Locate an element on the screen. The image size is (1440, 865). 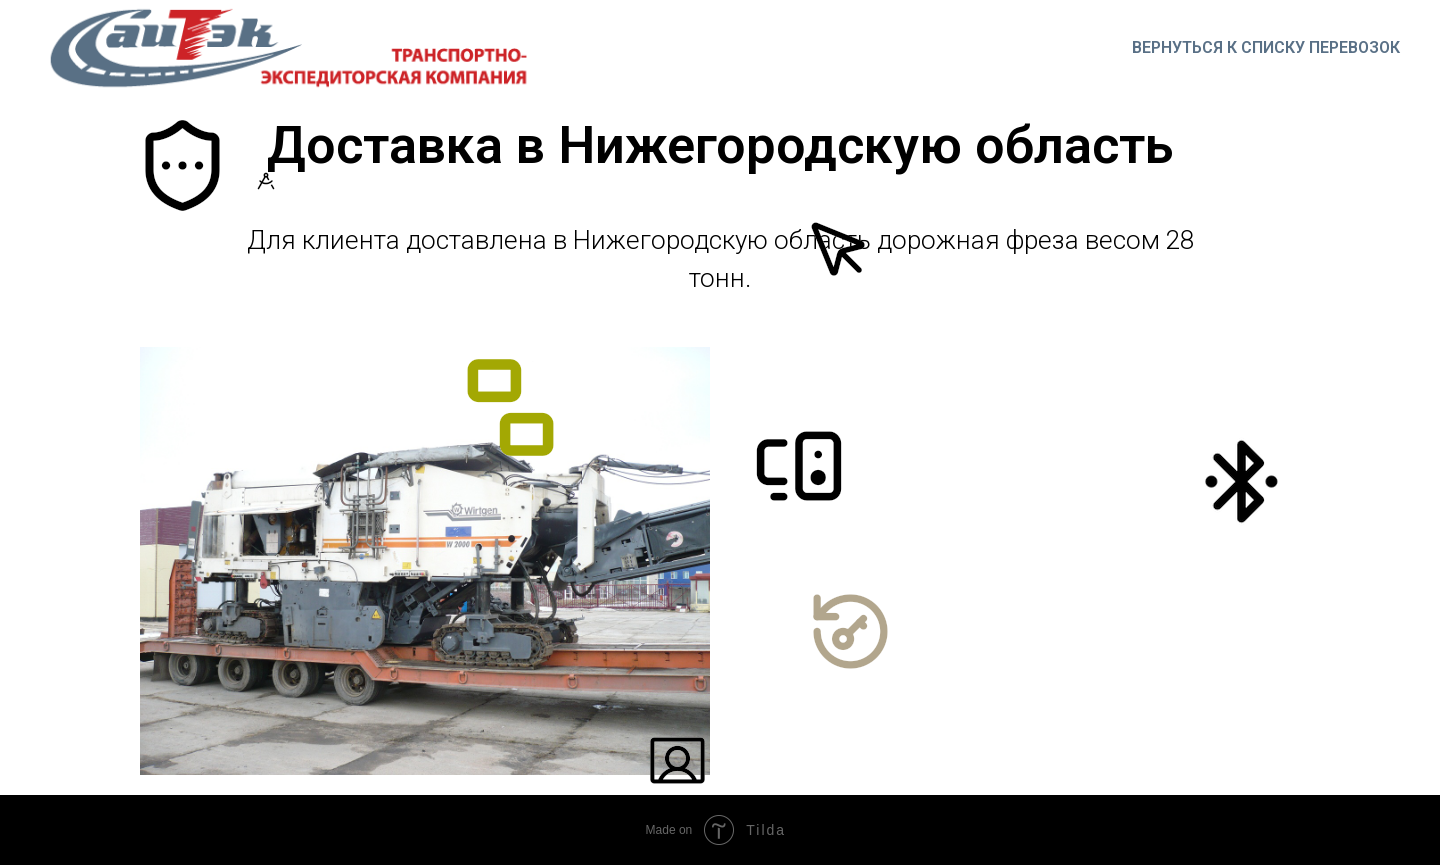
ungroup selected objects is located at coordinates (510, 407).